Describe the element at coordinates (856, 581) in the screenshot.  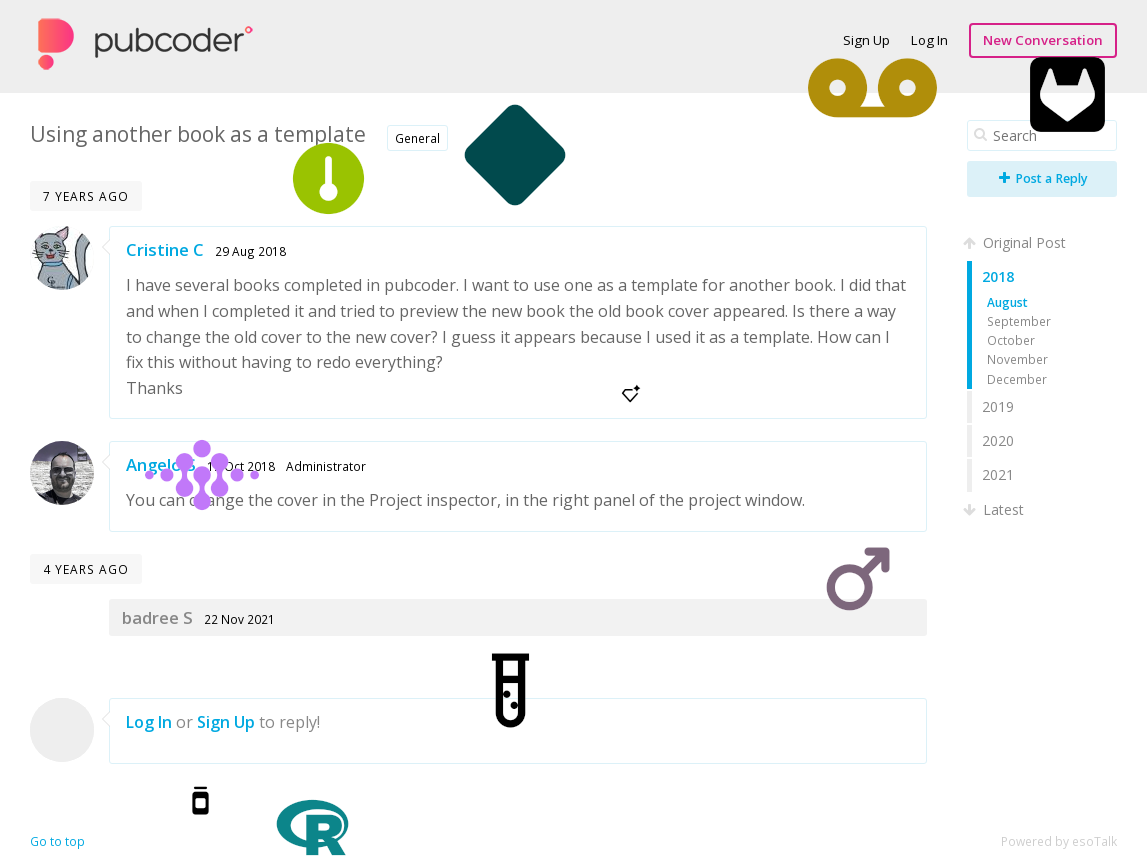
I see `indicates male gender selection` at that location.